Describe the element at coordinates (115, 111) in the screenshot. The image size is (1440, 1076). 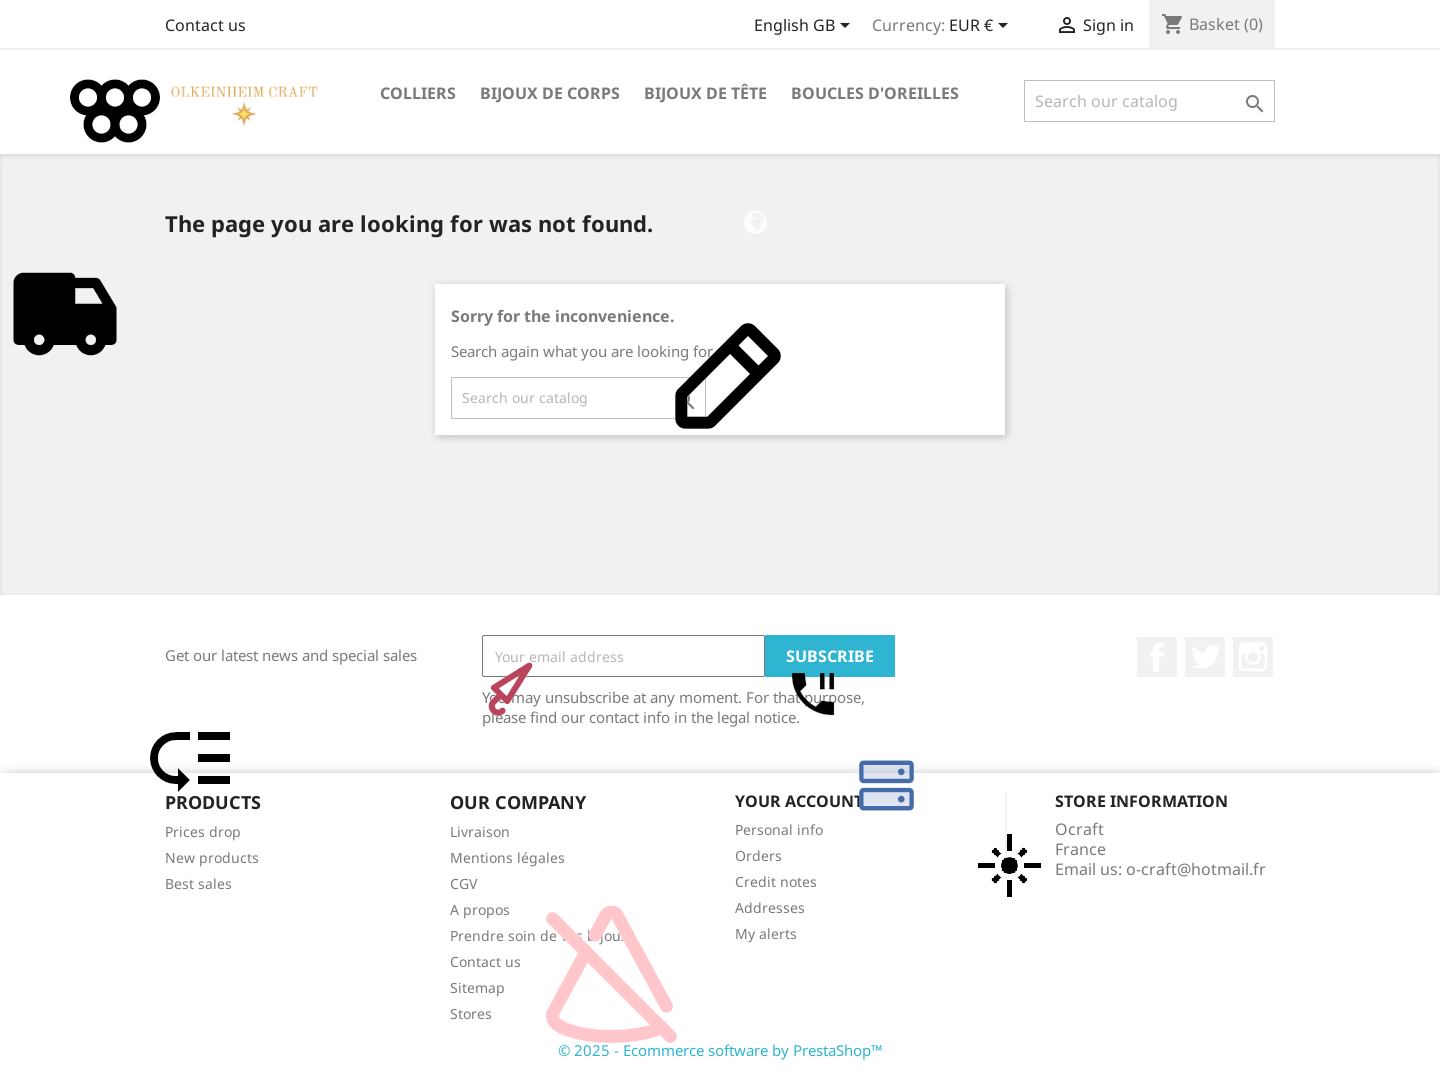
I see `view olympics-related content or events` at that location.